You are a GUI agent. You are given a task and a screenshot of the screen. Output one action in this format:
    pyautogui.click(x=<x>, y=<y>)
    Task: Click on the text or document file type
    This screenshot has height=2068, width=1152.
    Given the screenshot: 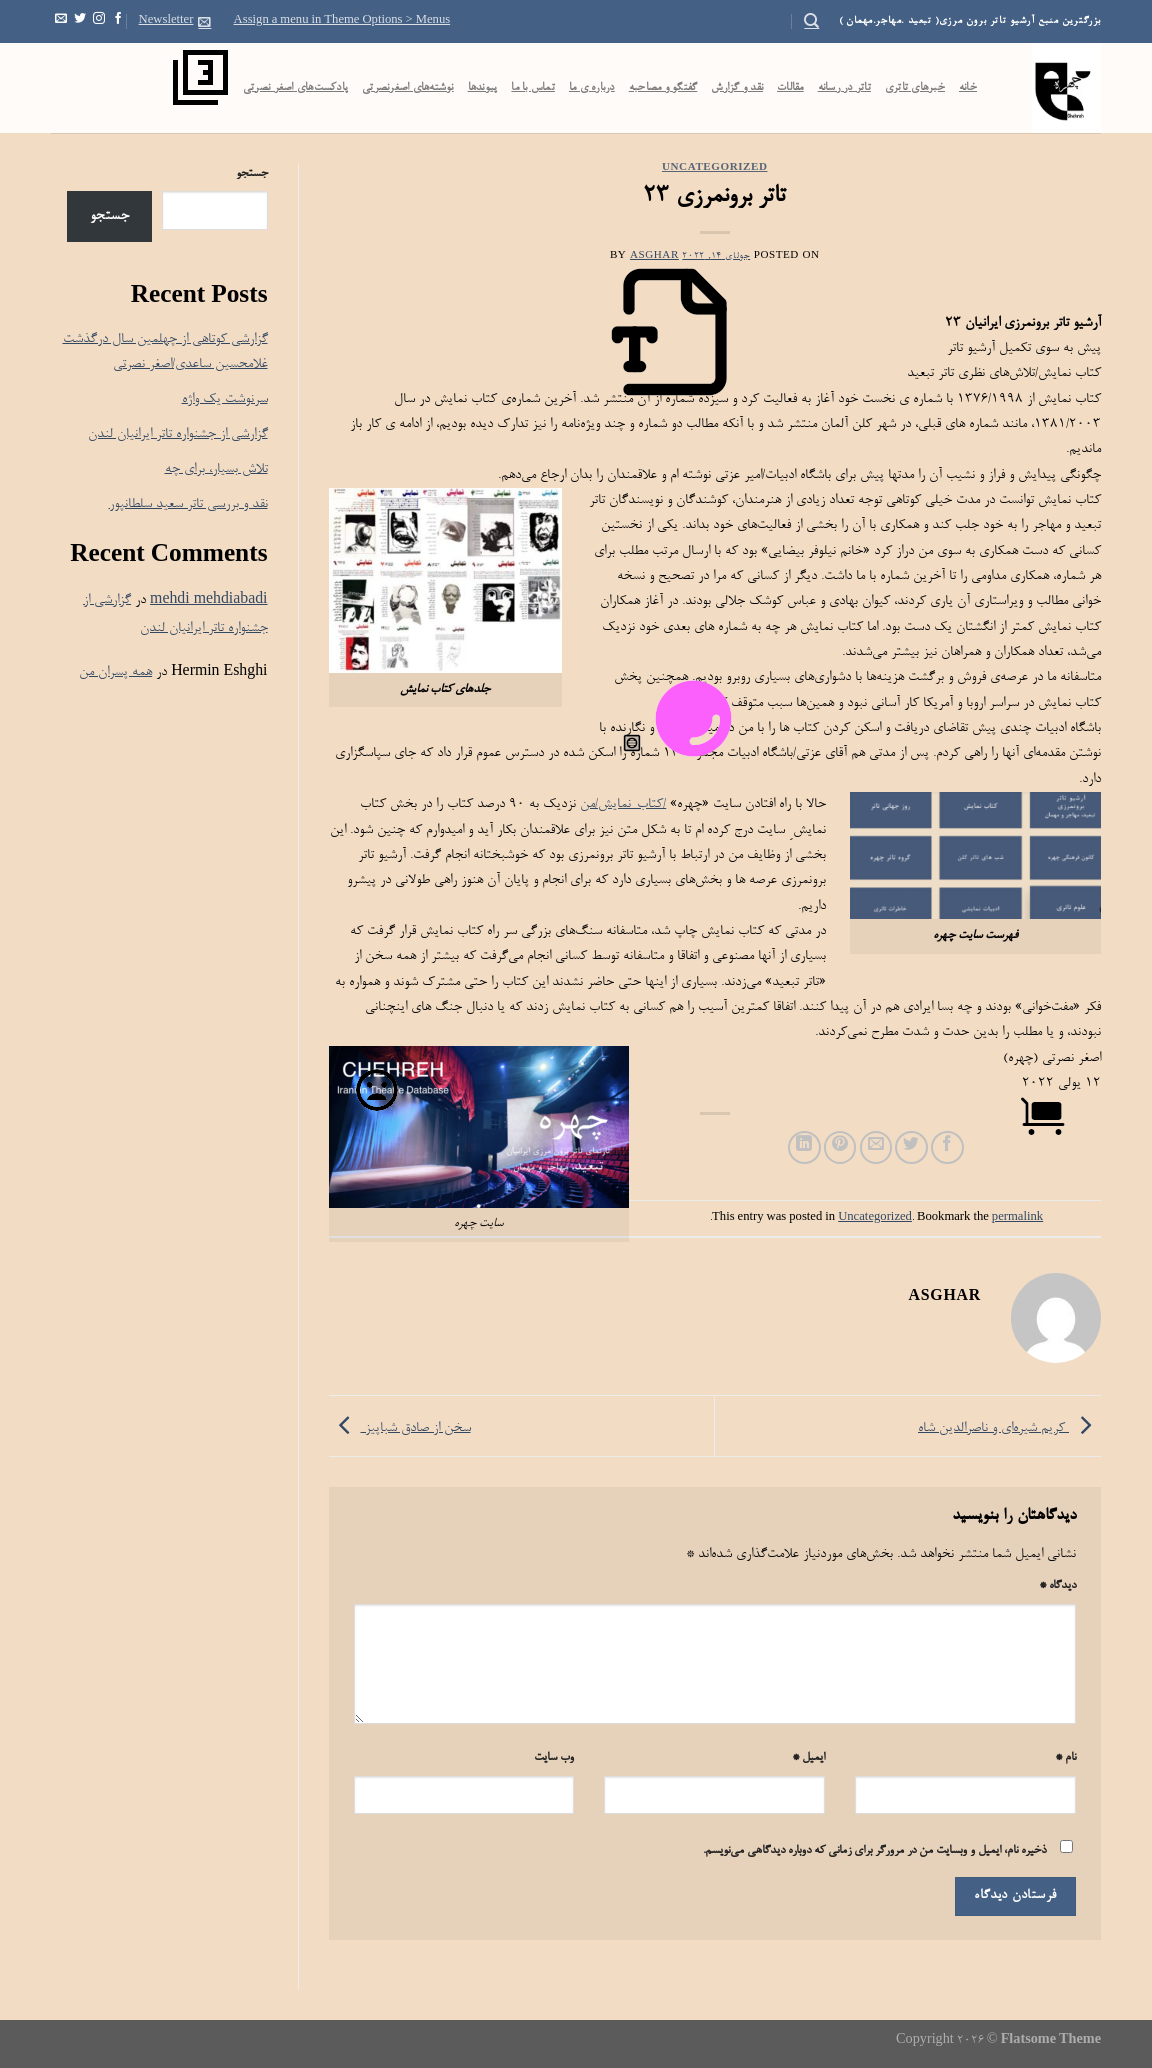 What is the action you would take?
    pyautogui.click(x=675, y=332)
    